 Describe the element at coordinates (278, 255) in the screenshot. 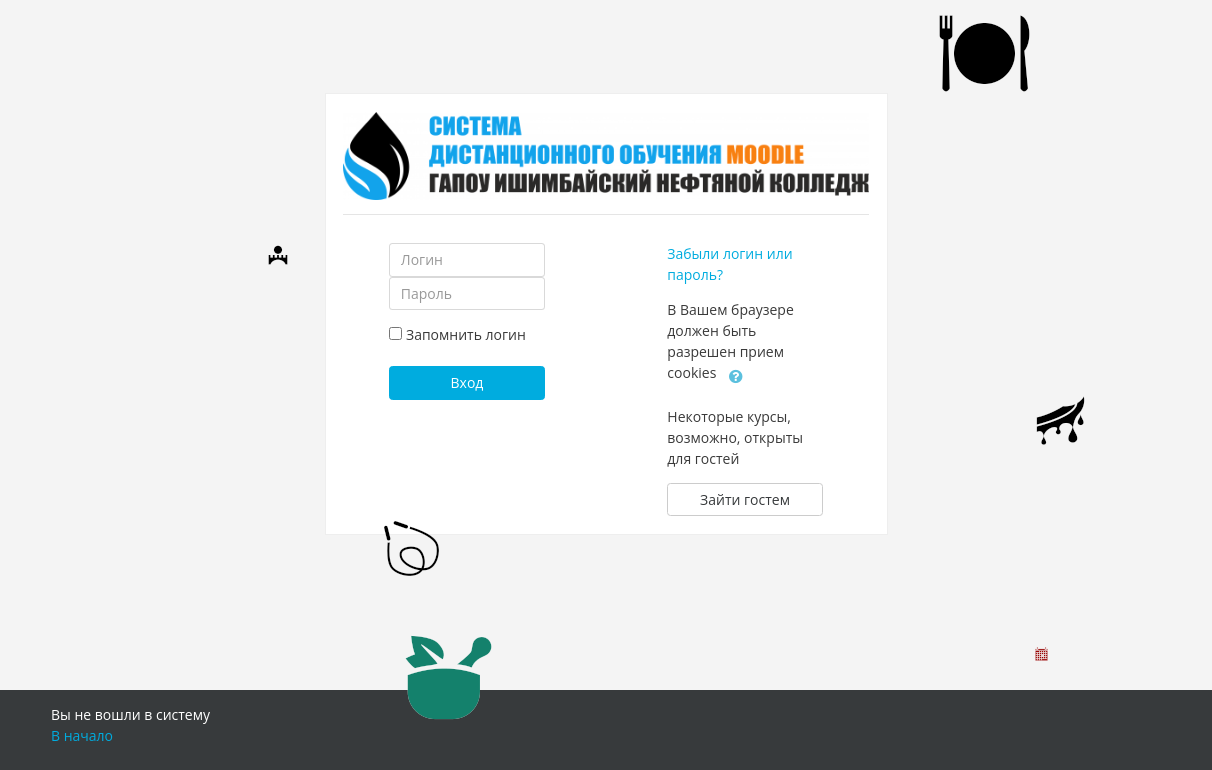

I see `travel to or view a bridge location` at that location.